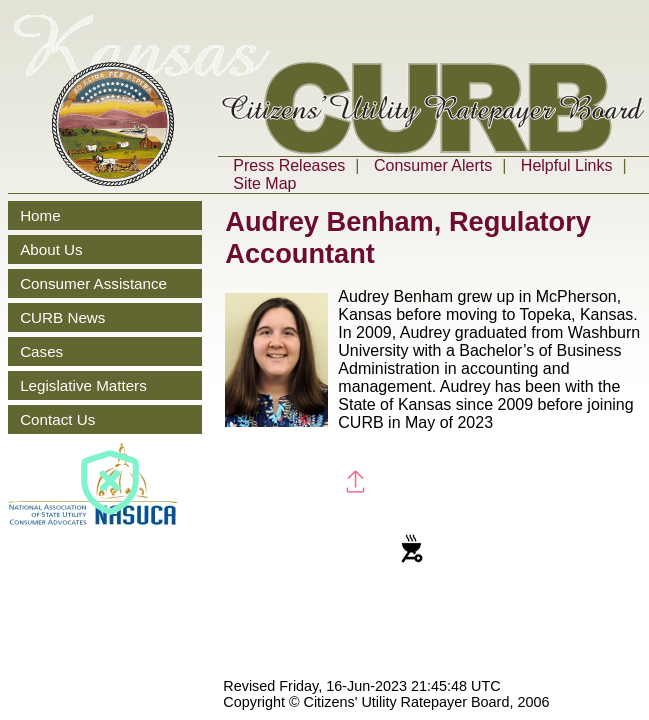  I want to click on upload a file or document, so click(355, 481).